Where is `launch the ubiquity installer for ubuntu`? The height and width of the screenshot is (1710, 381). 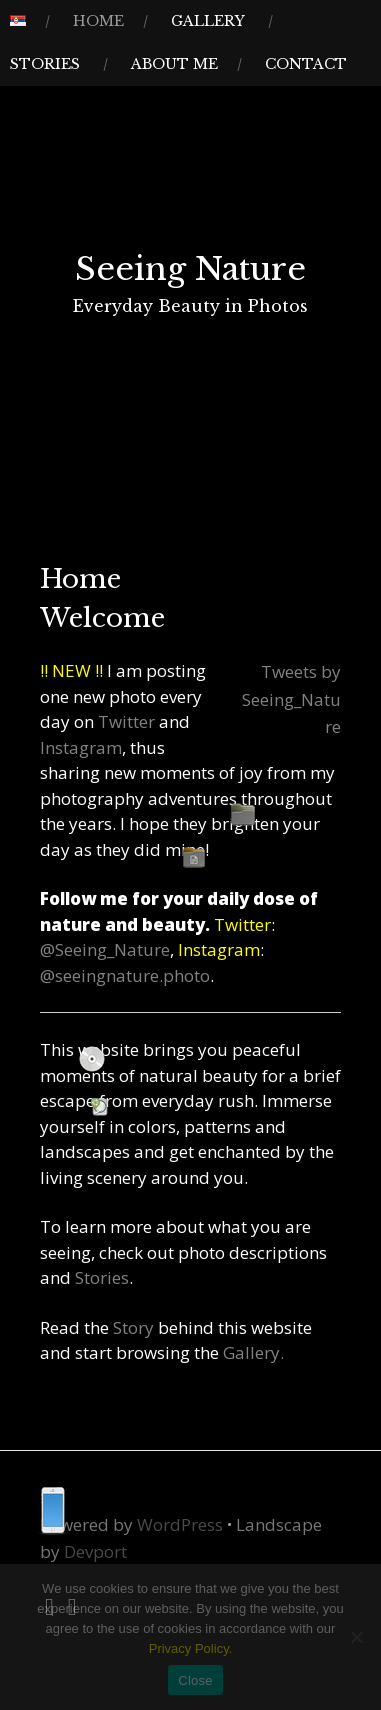 launch the ubiquity installer for ubuntu is located at coordinates (100, 1107).